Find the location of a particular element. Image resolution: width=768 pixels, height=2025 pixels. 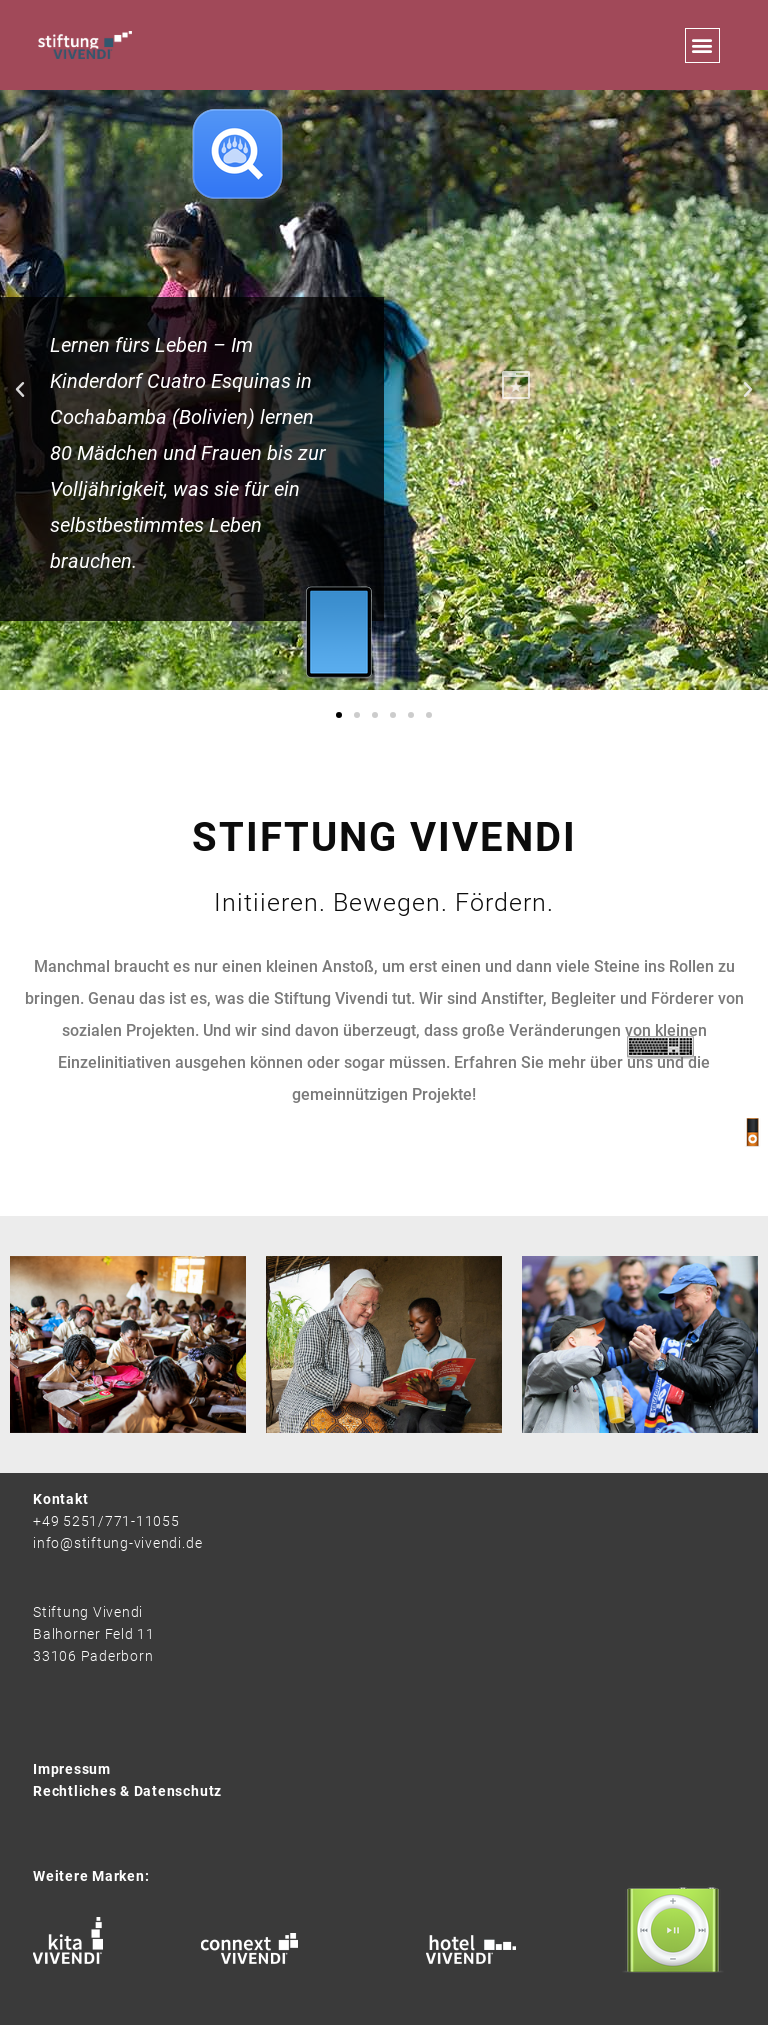

open baloo file search preferences is located at coordinates (237, 155).